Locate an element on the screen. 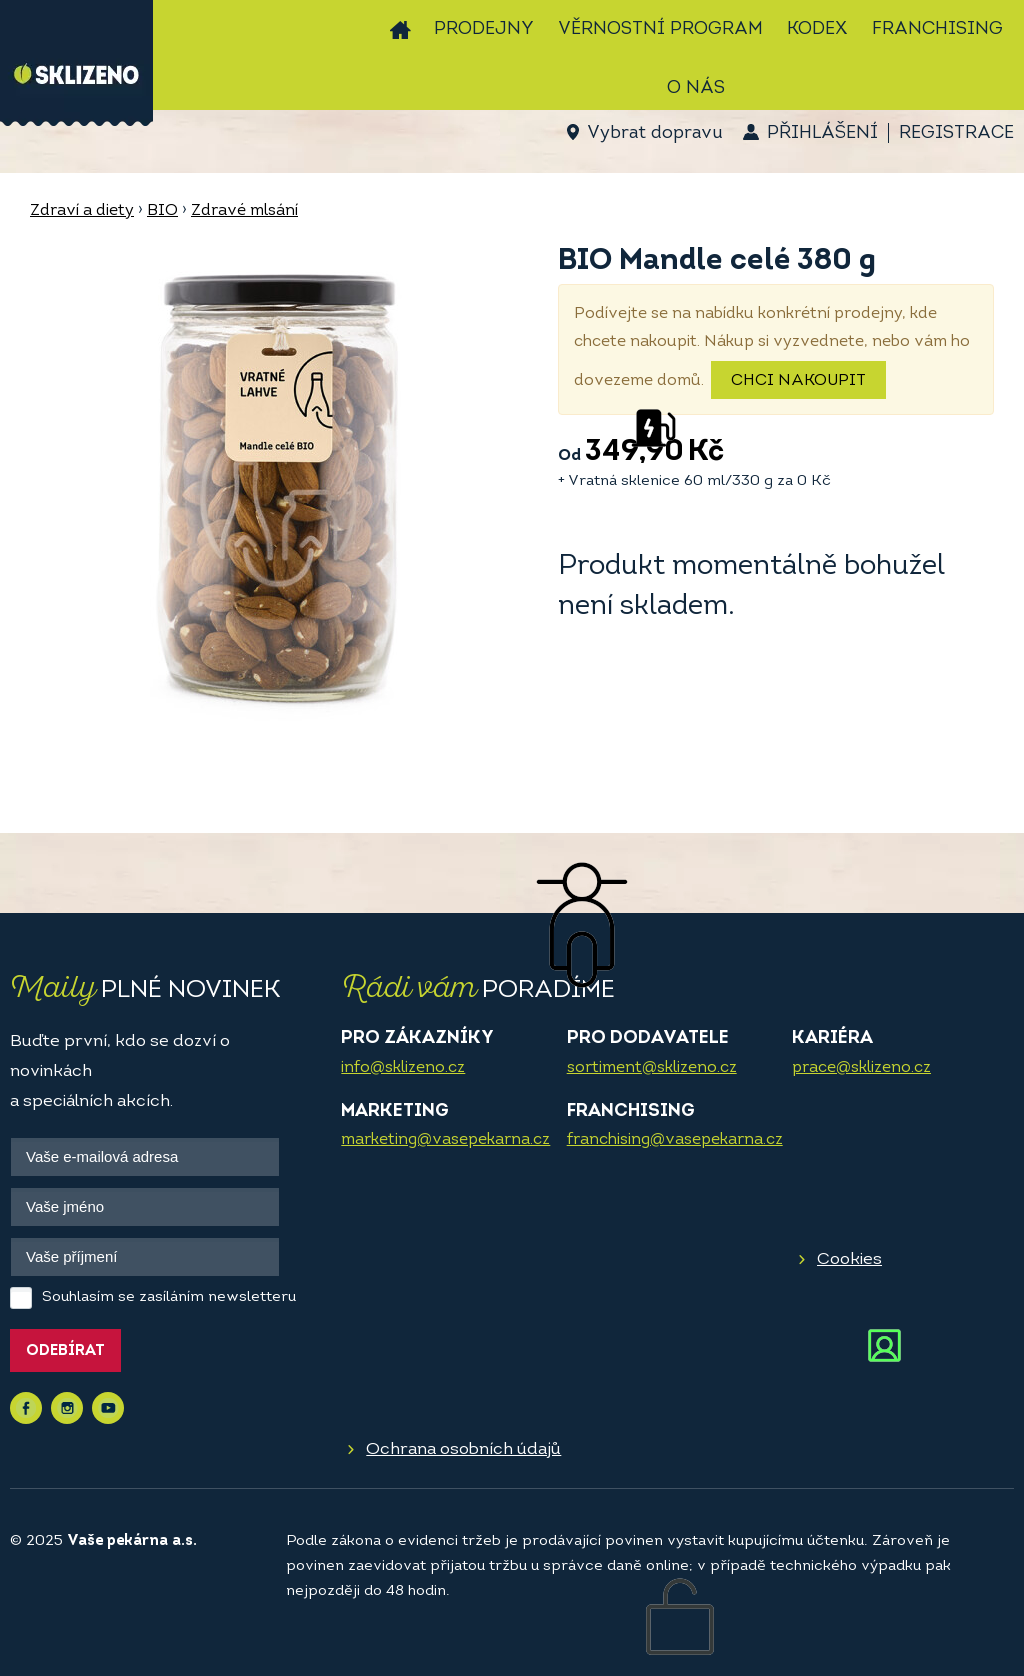  unlock this item or content is located at coordinates (680, 1621).